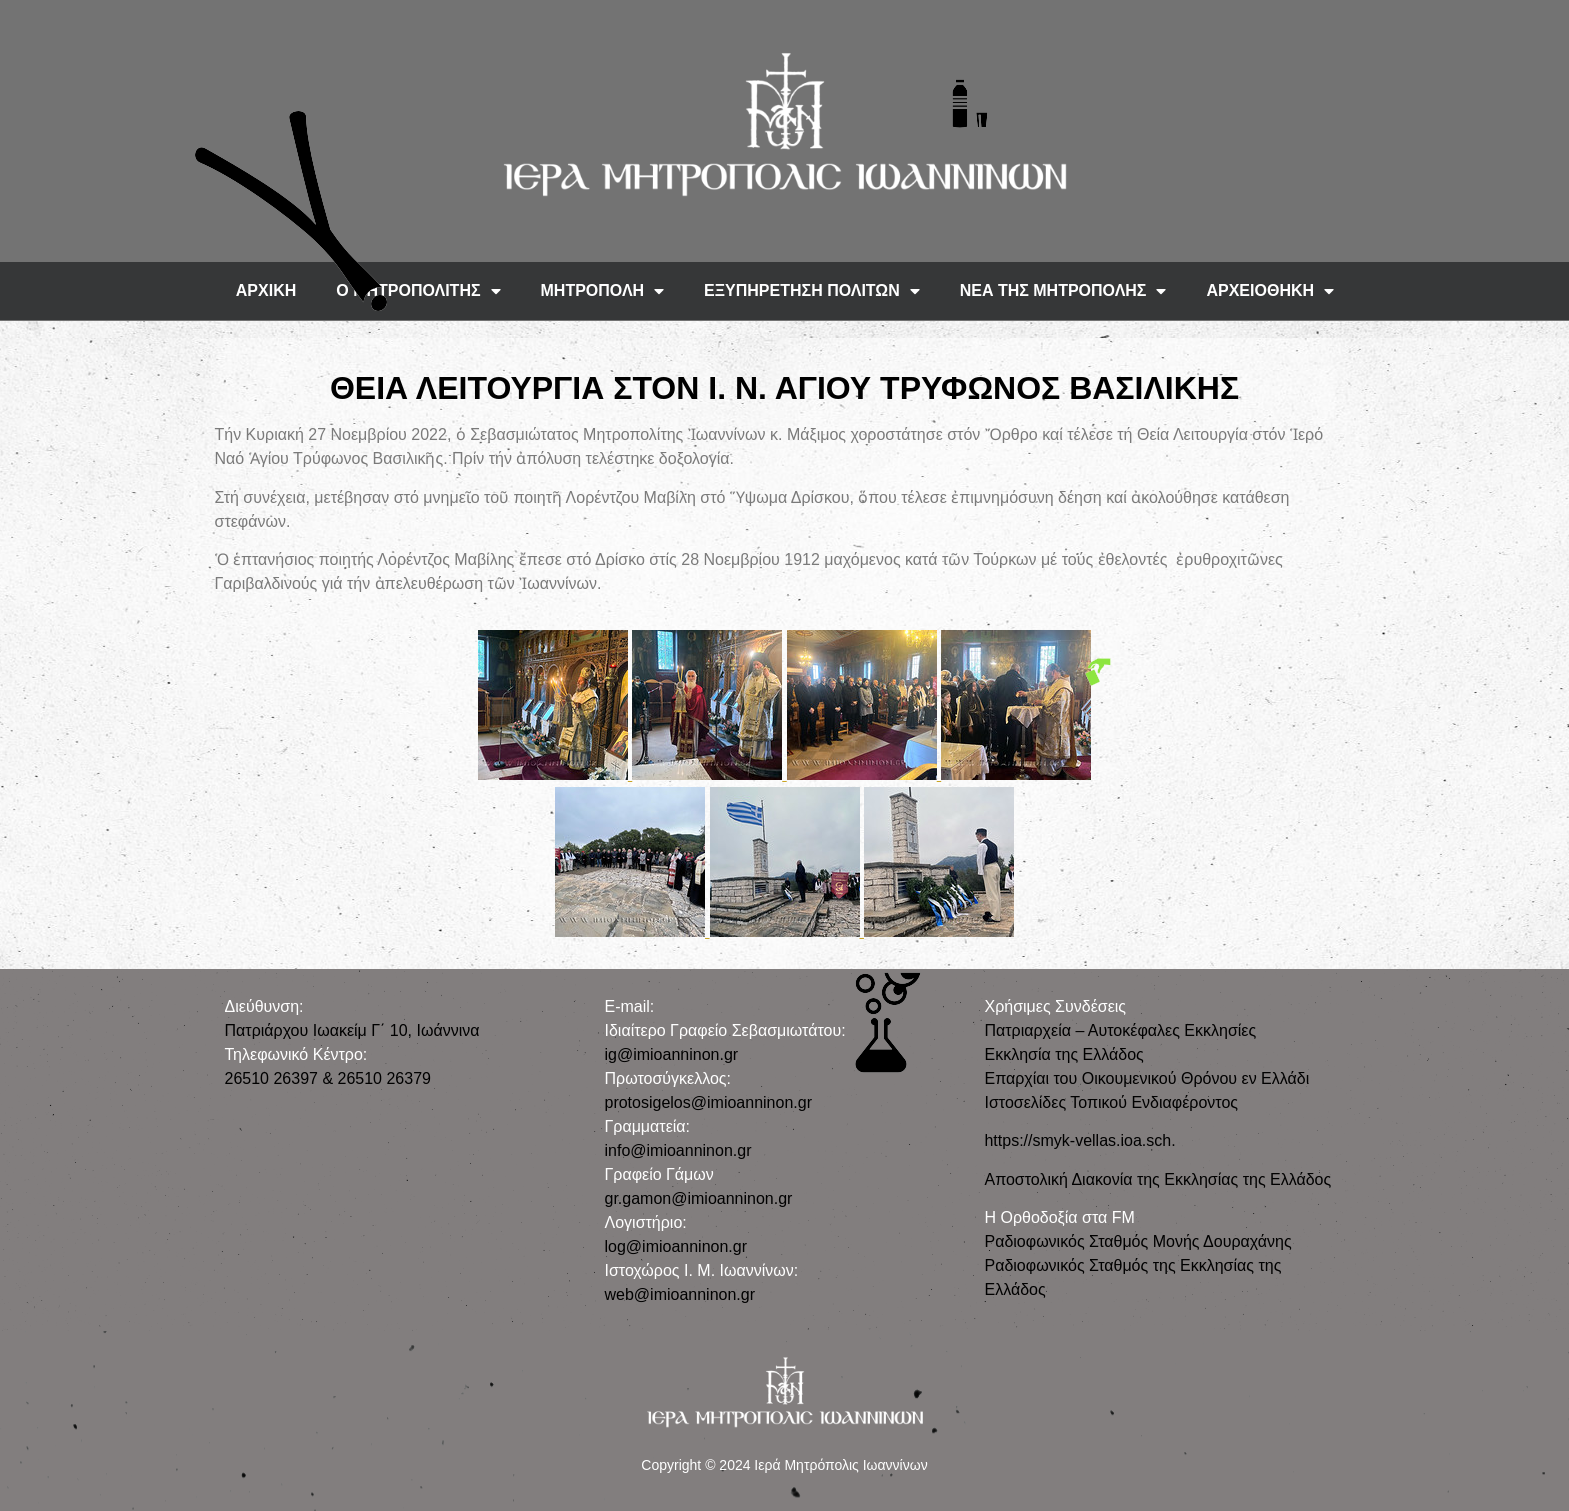 This screenshot has width=1569, height=1511. I want to click on dowsing or divination tool in a game interface, so click(291, 211).